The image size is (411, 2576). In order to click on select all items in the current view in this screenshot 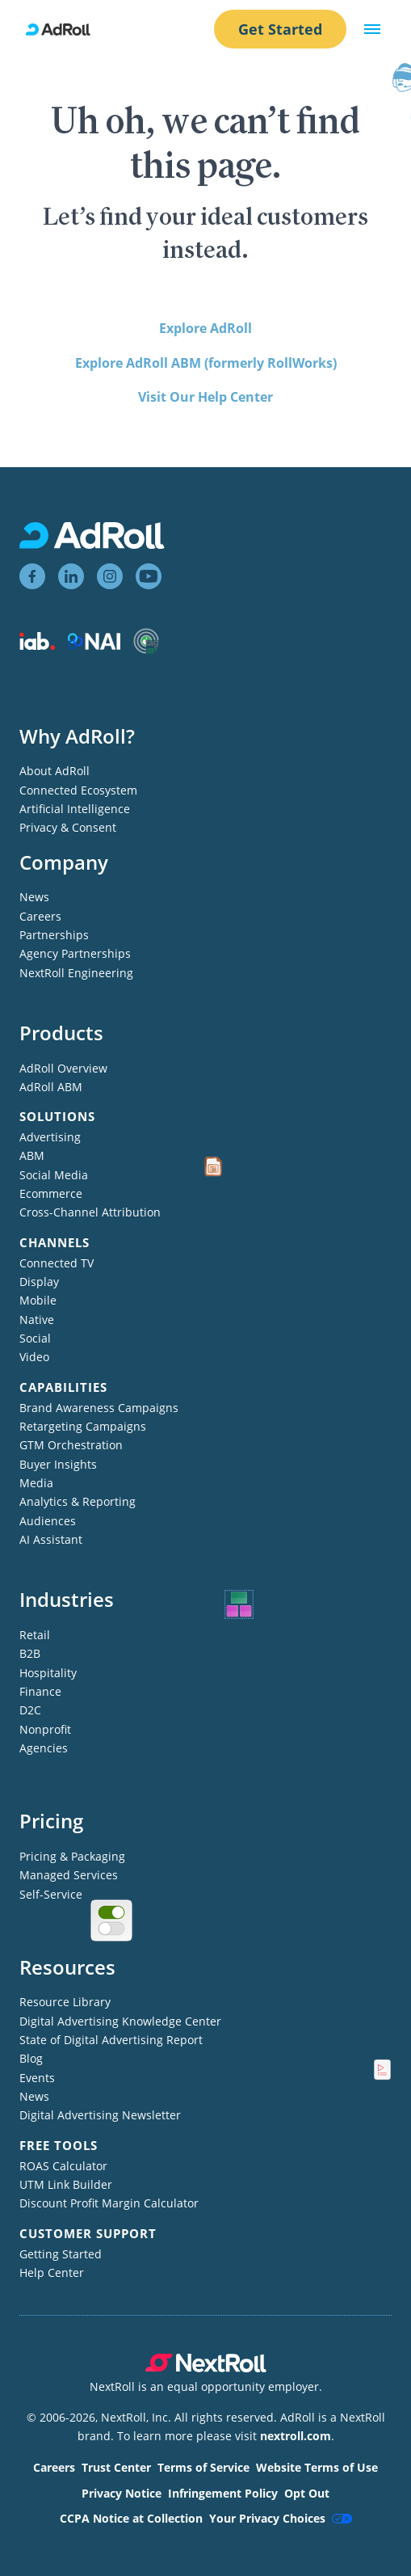, I will do `click(239, 1604)`.